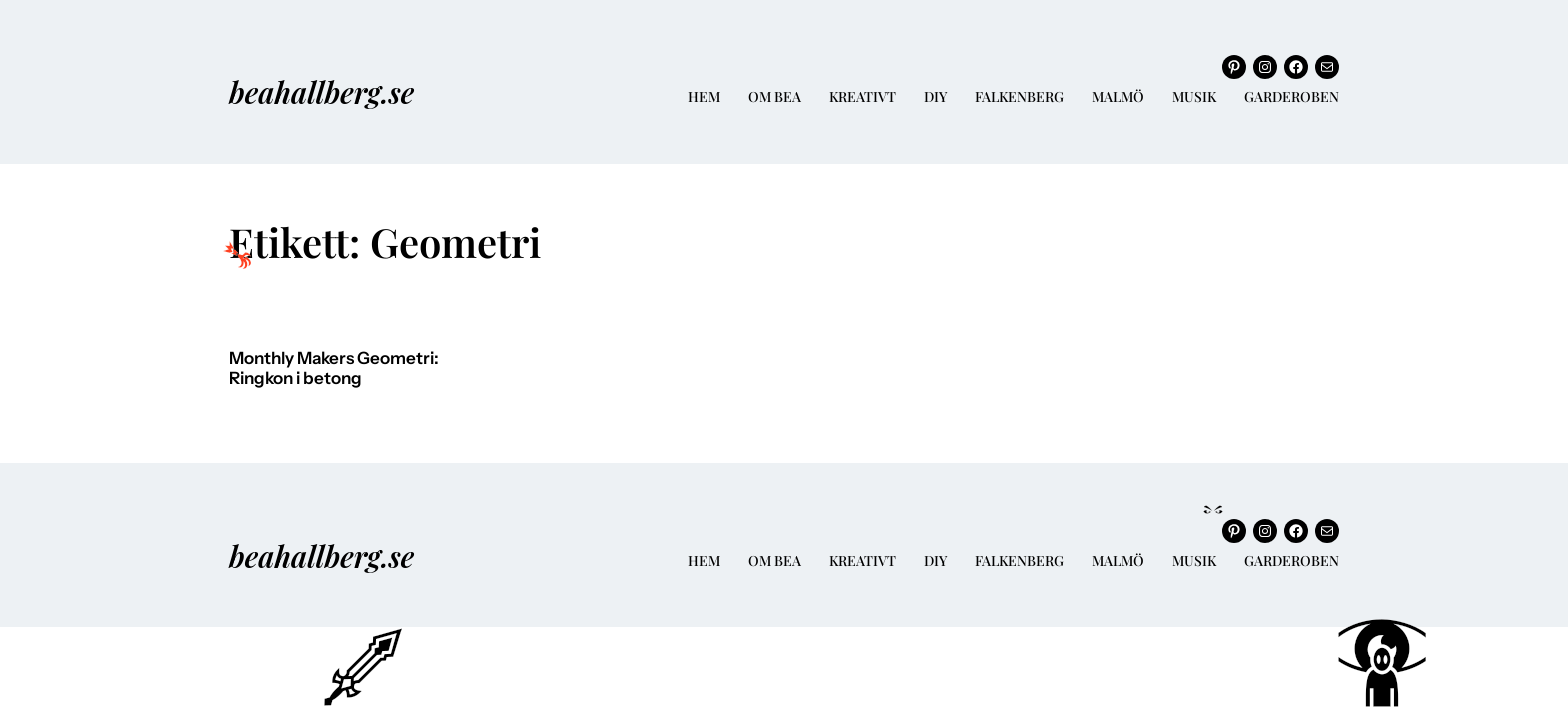  I want to click on indicates a paranoia or anxiety state in gameplay, so click(1382, 663).